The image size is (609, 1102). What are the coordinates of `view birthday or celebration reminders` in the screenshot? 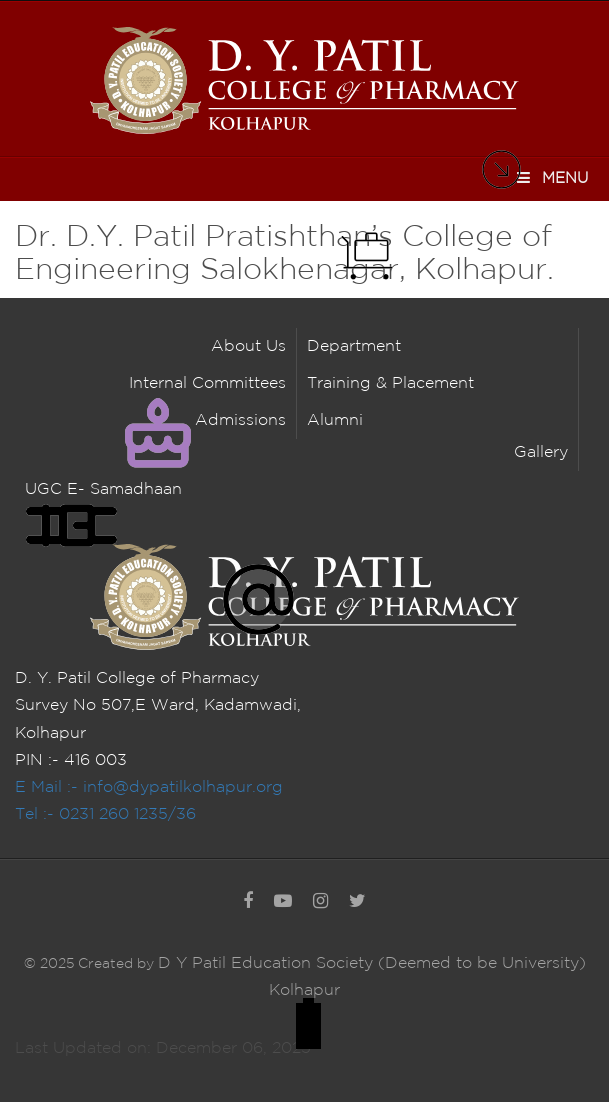 It's located at (158, 437).